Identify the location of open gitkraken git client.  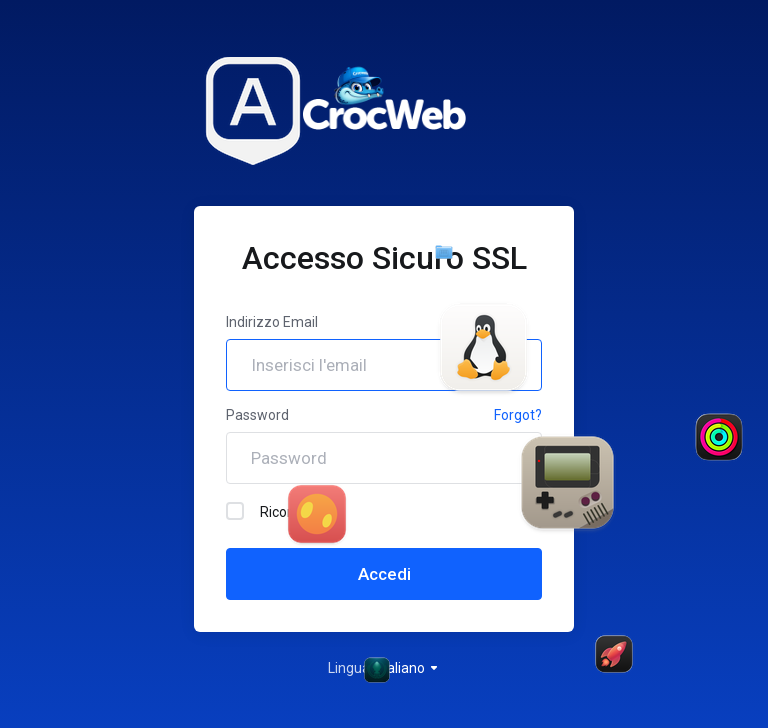
(377, 670).